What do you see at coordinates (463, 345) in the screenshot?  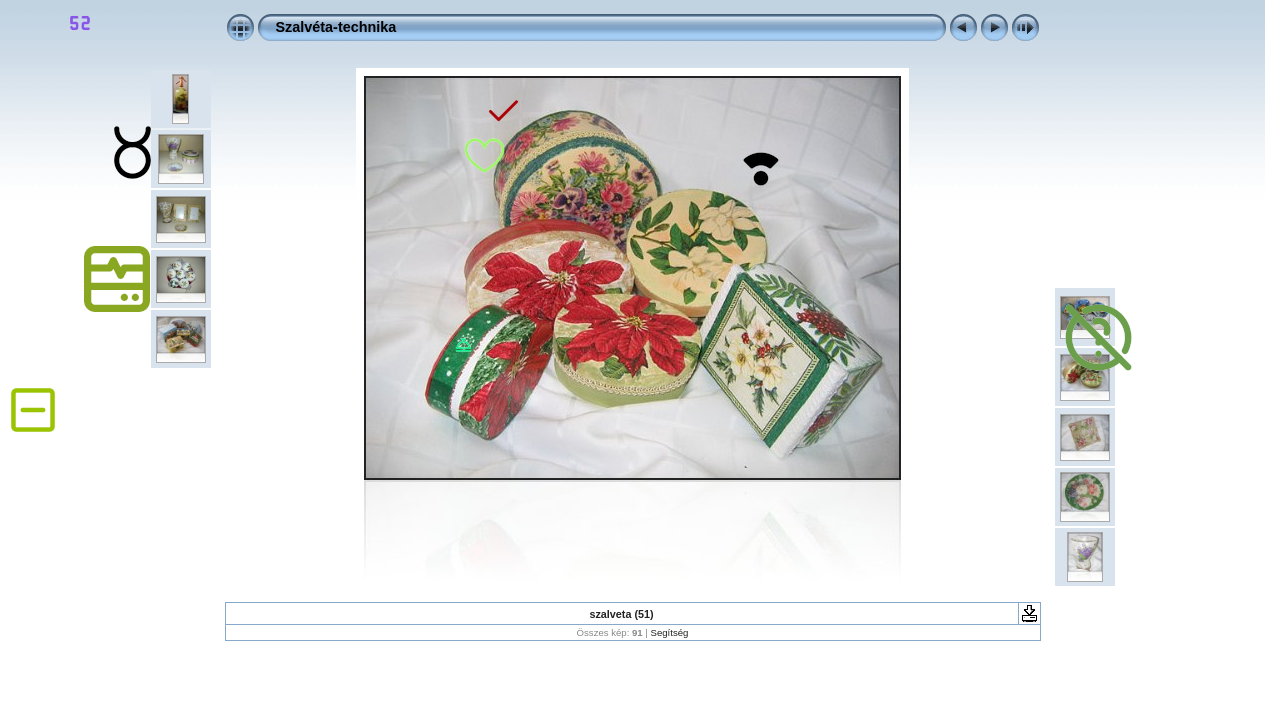 I see `ring for service or assistance` at bounding box center [463, 345].